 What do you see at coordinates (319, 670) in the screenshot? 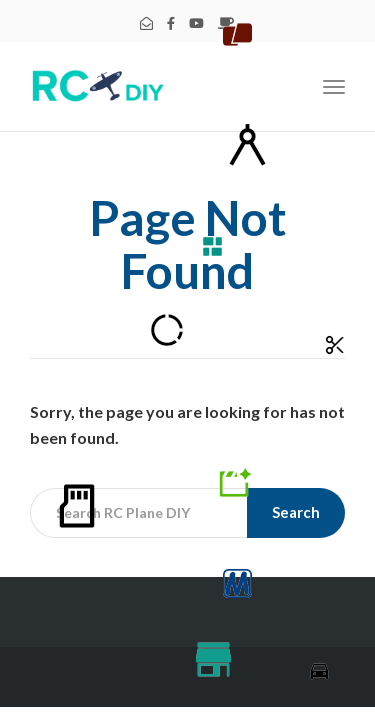
I see `access vehicle or driving settings` at bounding box center [319, 670].